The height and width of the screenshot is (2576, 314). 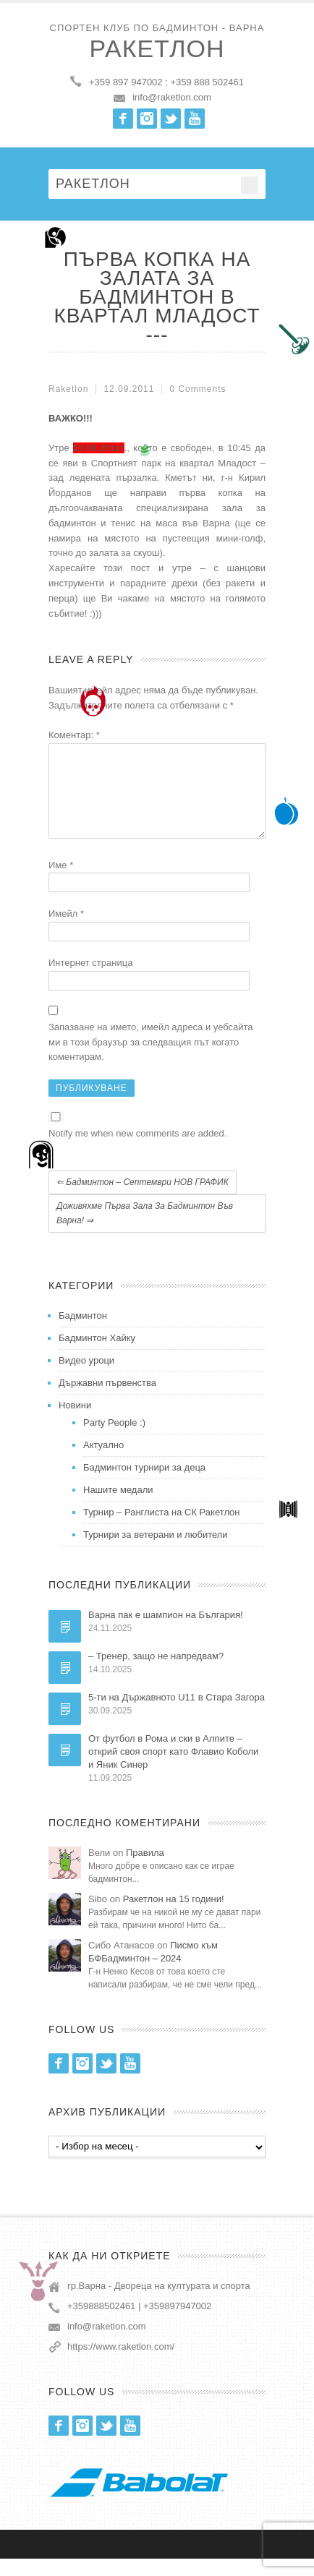 I want to click on select parrot as your avatar or character, so click(x=55, y=237).